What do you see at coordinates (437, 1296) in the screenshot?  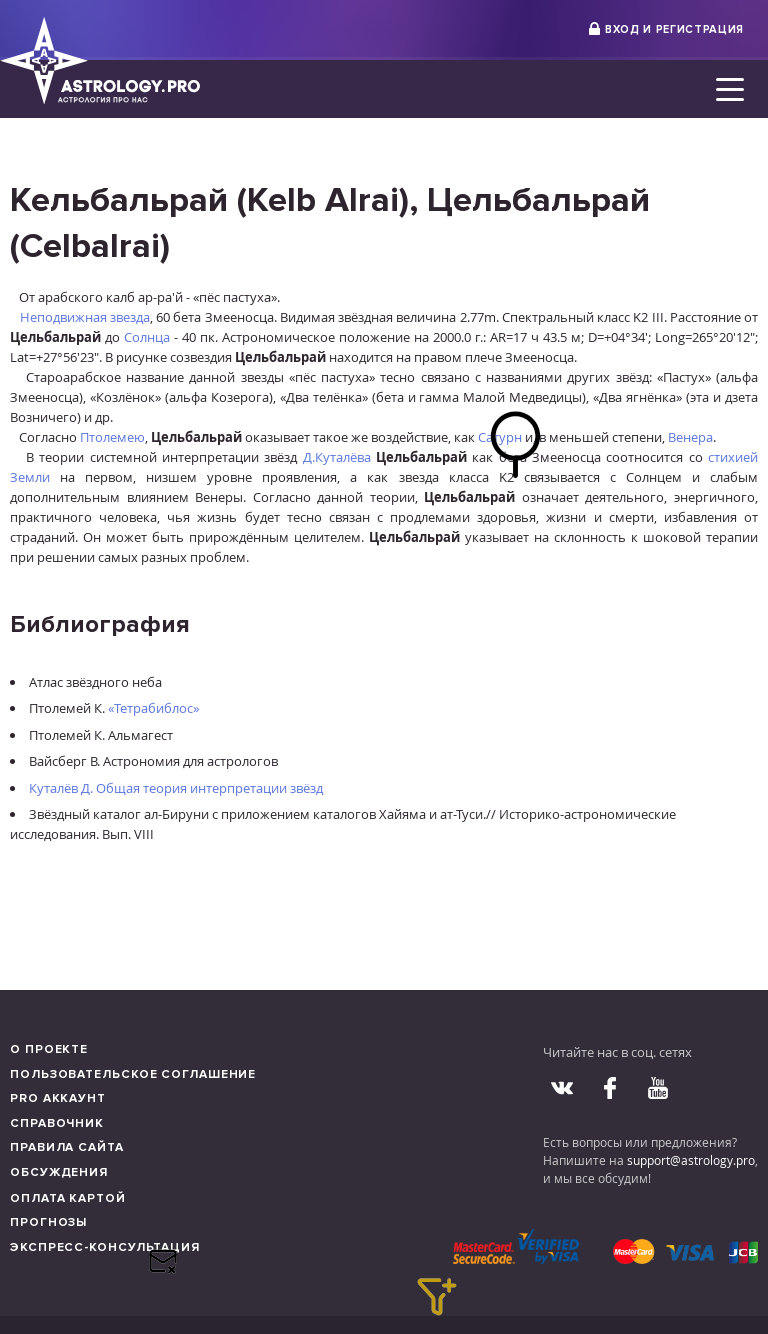 I see `add a new filter` at bounding box center [437, 1296].